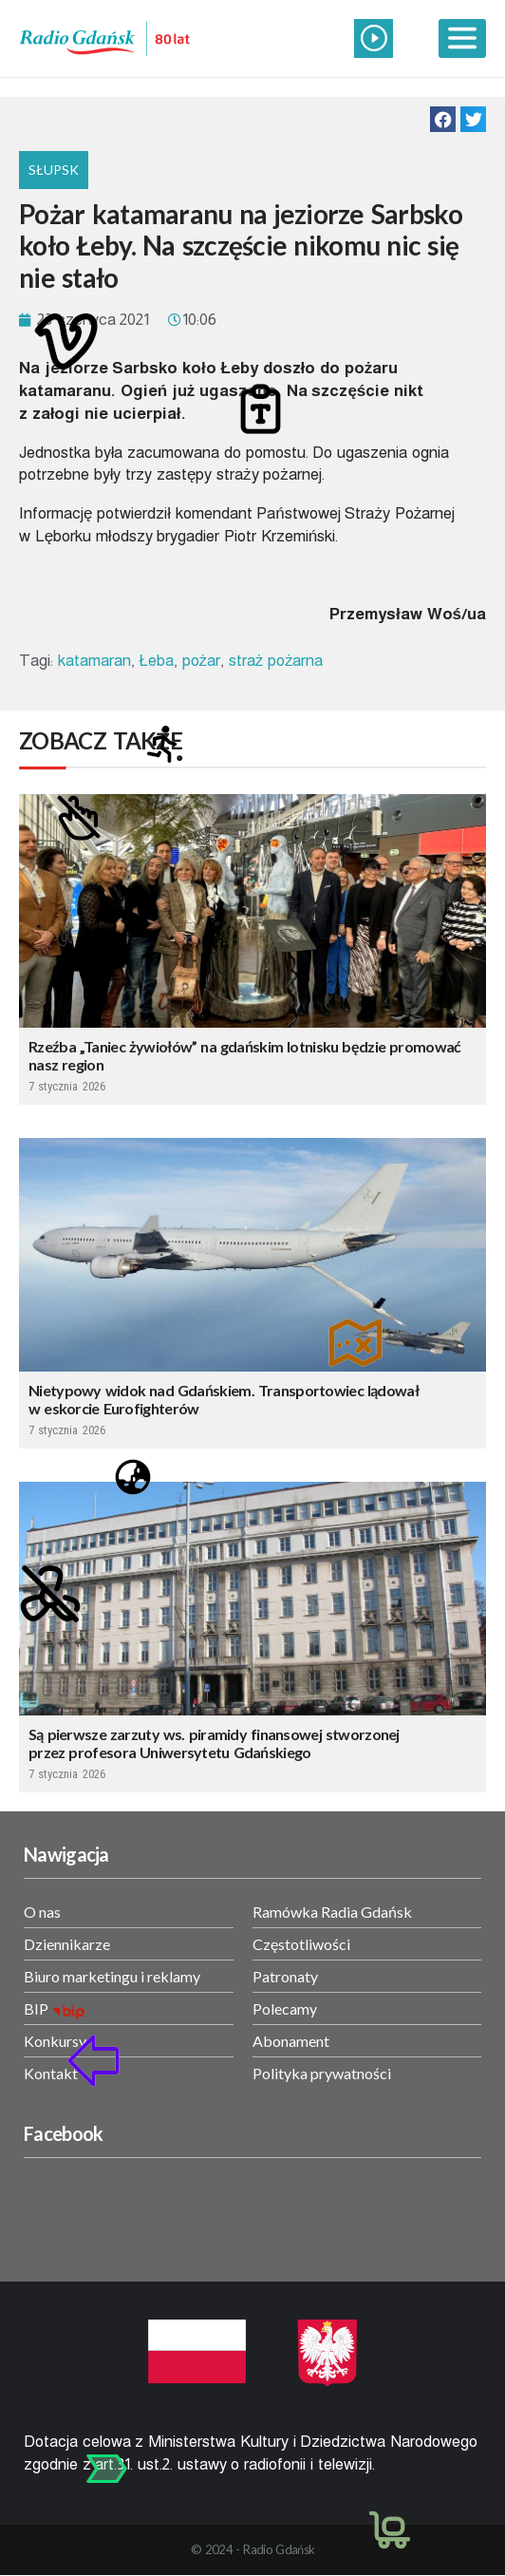 The width and height of the screenshot is (505, 2576). Describe the element at coordinates (79, 817) in the screenshot. I see `touch interaction disabled` at that location.